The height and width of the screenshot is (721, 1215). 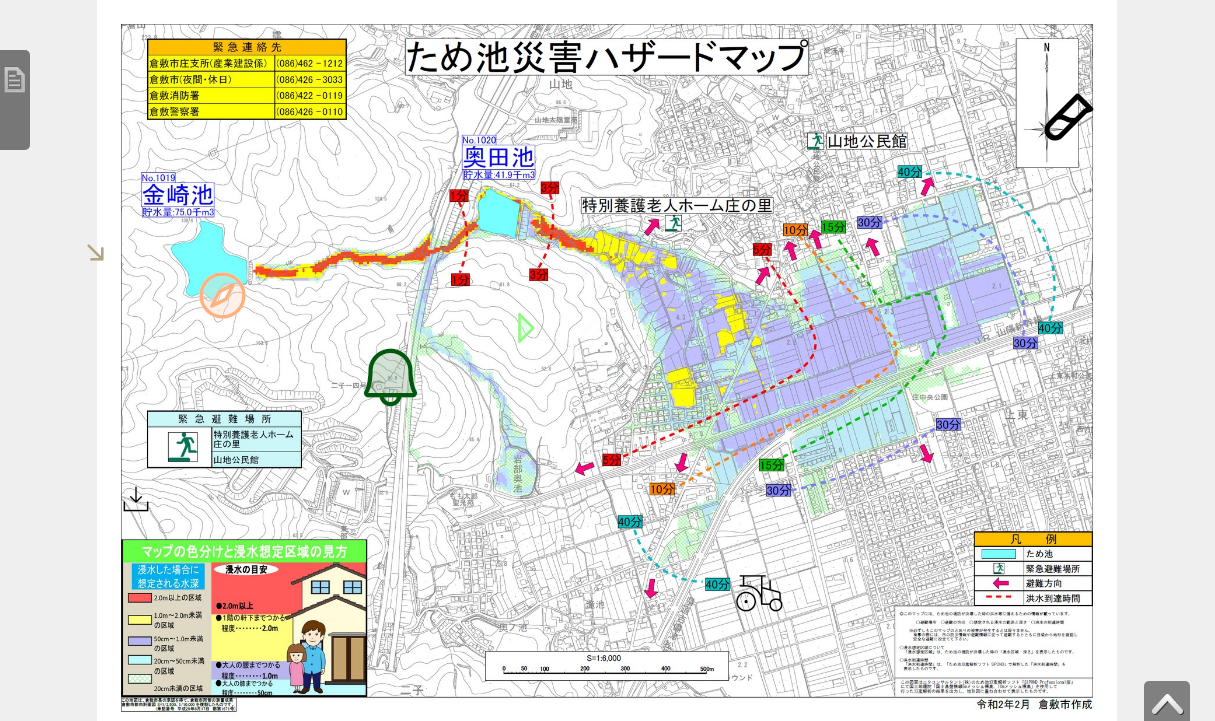 I want to click on navigate to the next item below, so click(x=95, y=252).